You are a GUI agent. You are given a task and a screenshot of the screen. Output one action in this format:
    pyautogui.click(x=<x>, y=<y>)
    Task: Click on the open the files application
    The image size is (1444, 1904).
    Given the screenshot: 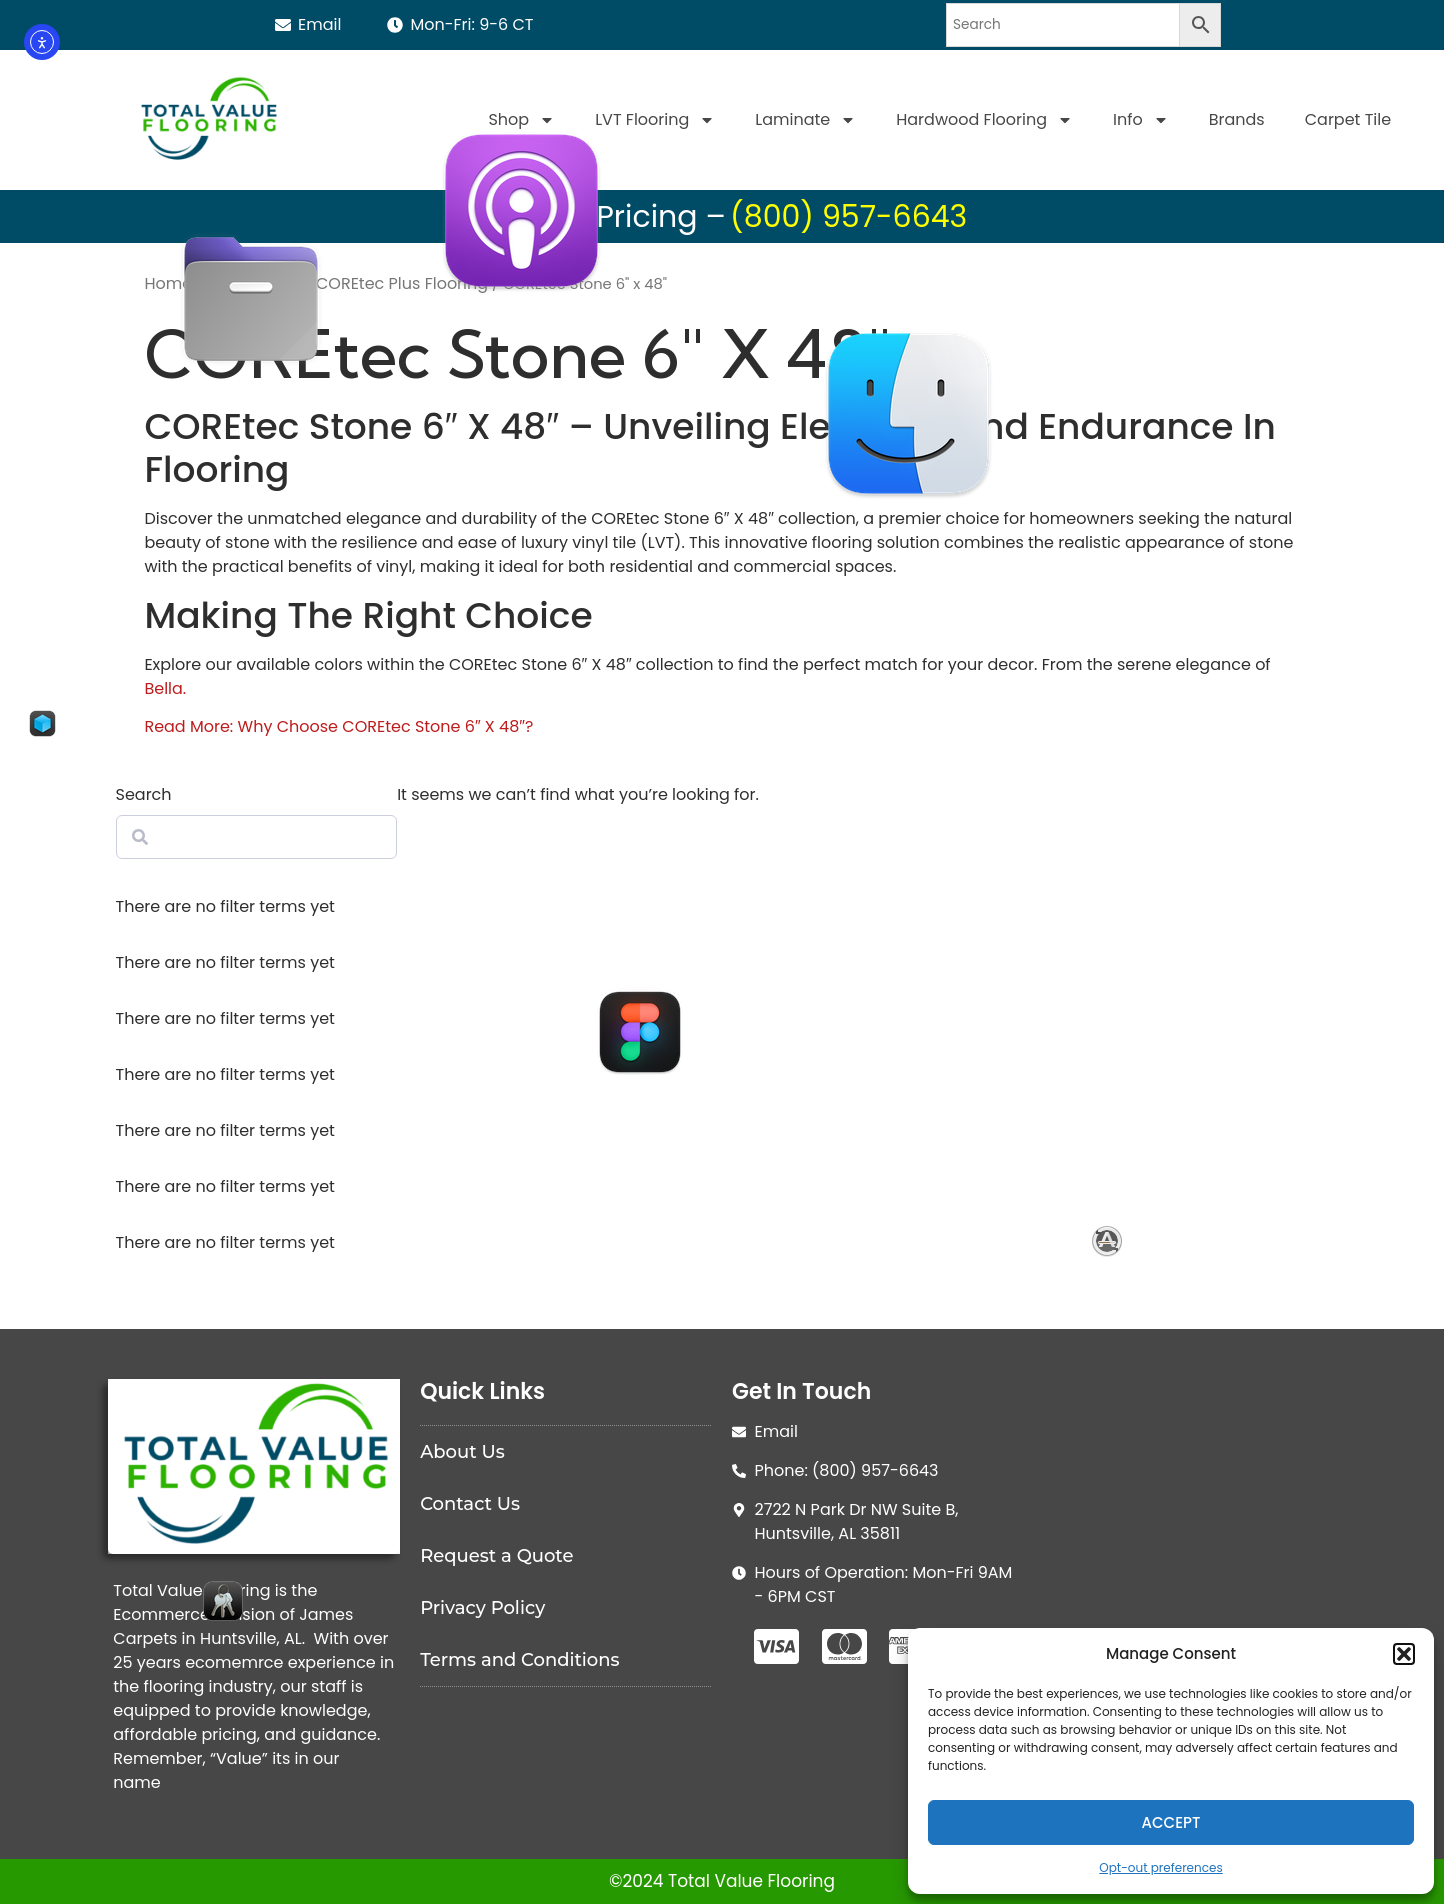 What is the action you would take?
    pyautogui.click(x=251, y=299)
    